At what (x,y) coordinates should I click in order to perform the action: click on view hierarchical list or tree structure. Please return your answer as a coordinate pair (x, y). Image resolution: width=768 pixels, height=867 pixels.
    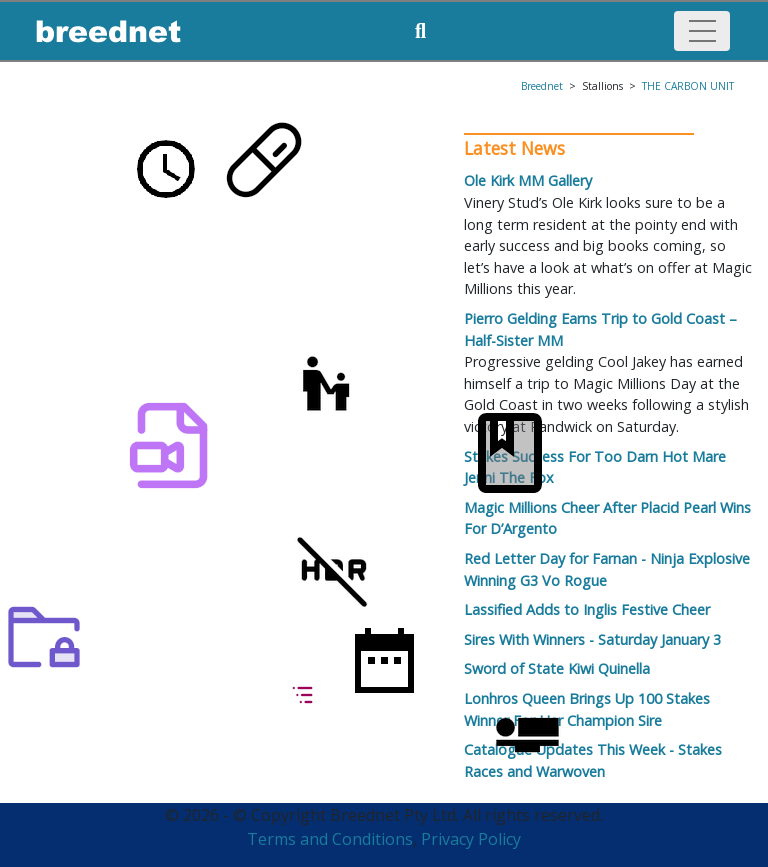
    Looking at the image, I should click on (302, 695).